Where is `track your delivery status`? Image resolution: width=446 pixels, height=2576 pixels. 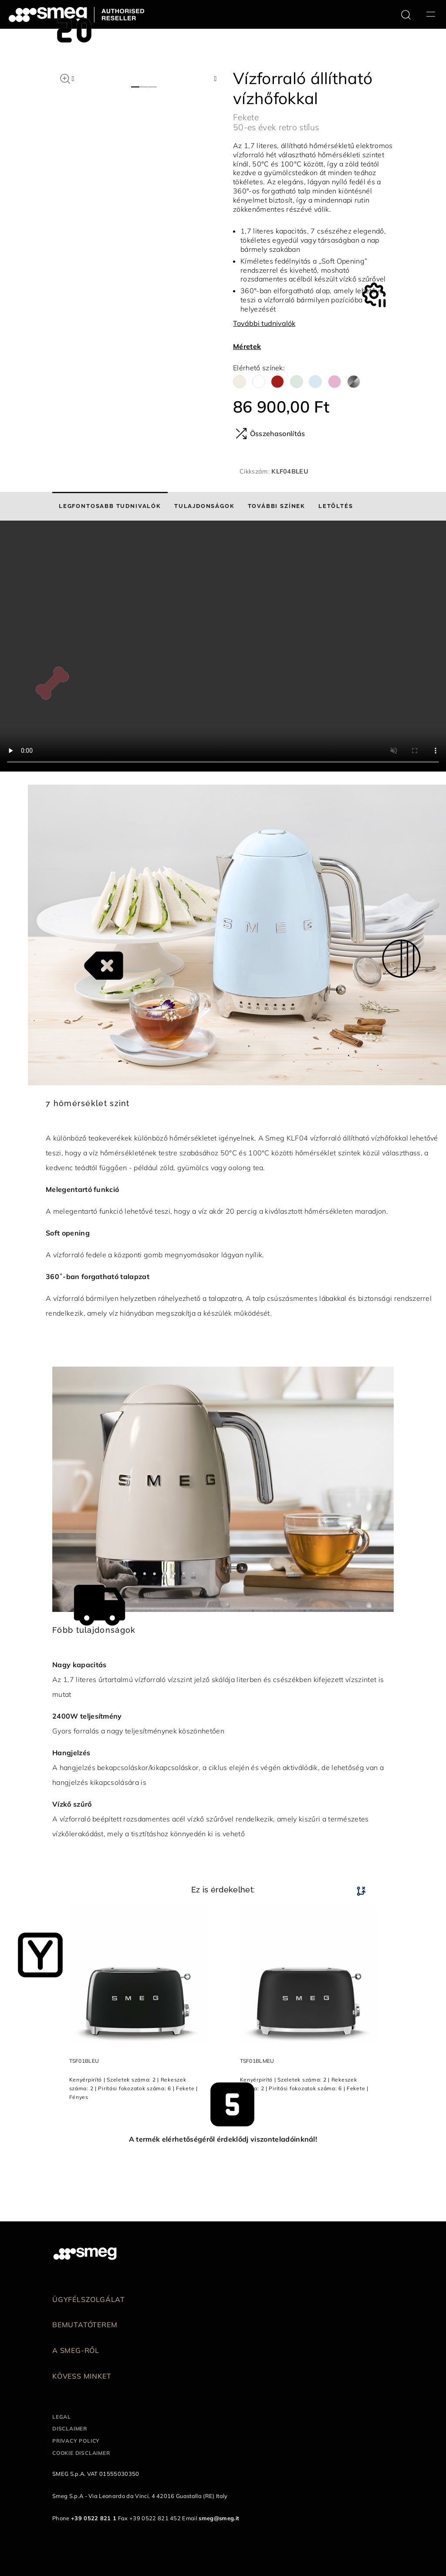
track your delivery status is located at coordinates (99, 1605).